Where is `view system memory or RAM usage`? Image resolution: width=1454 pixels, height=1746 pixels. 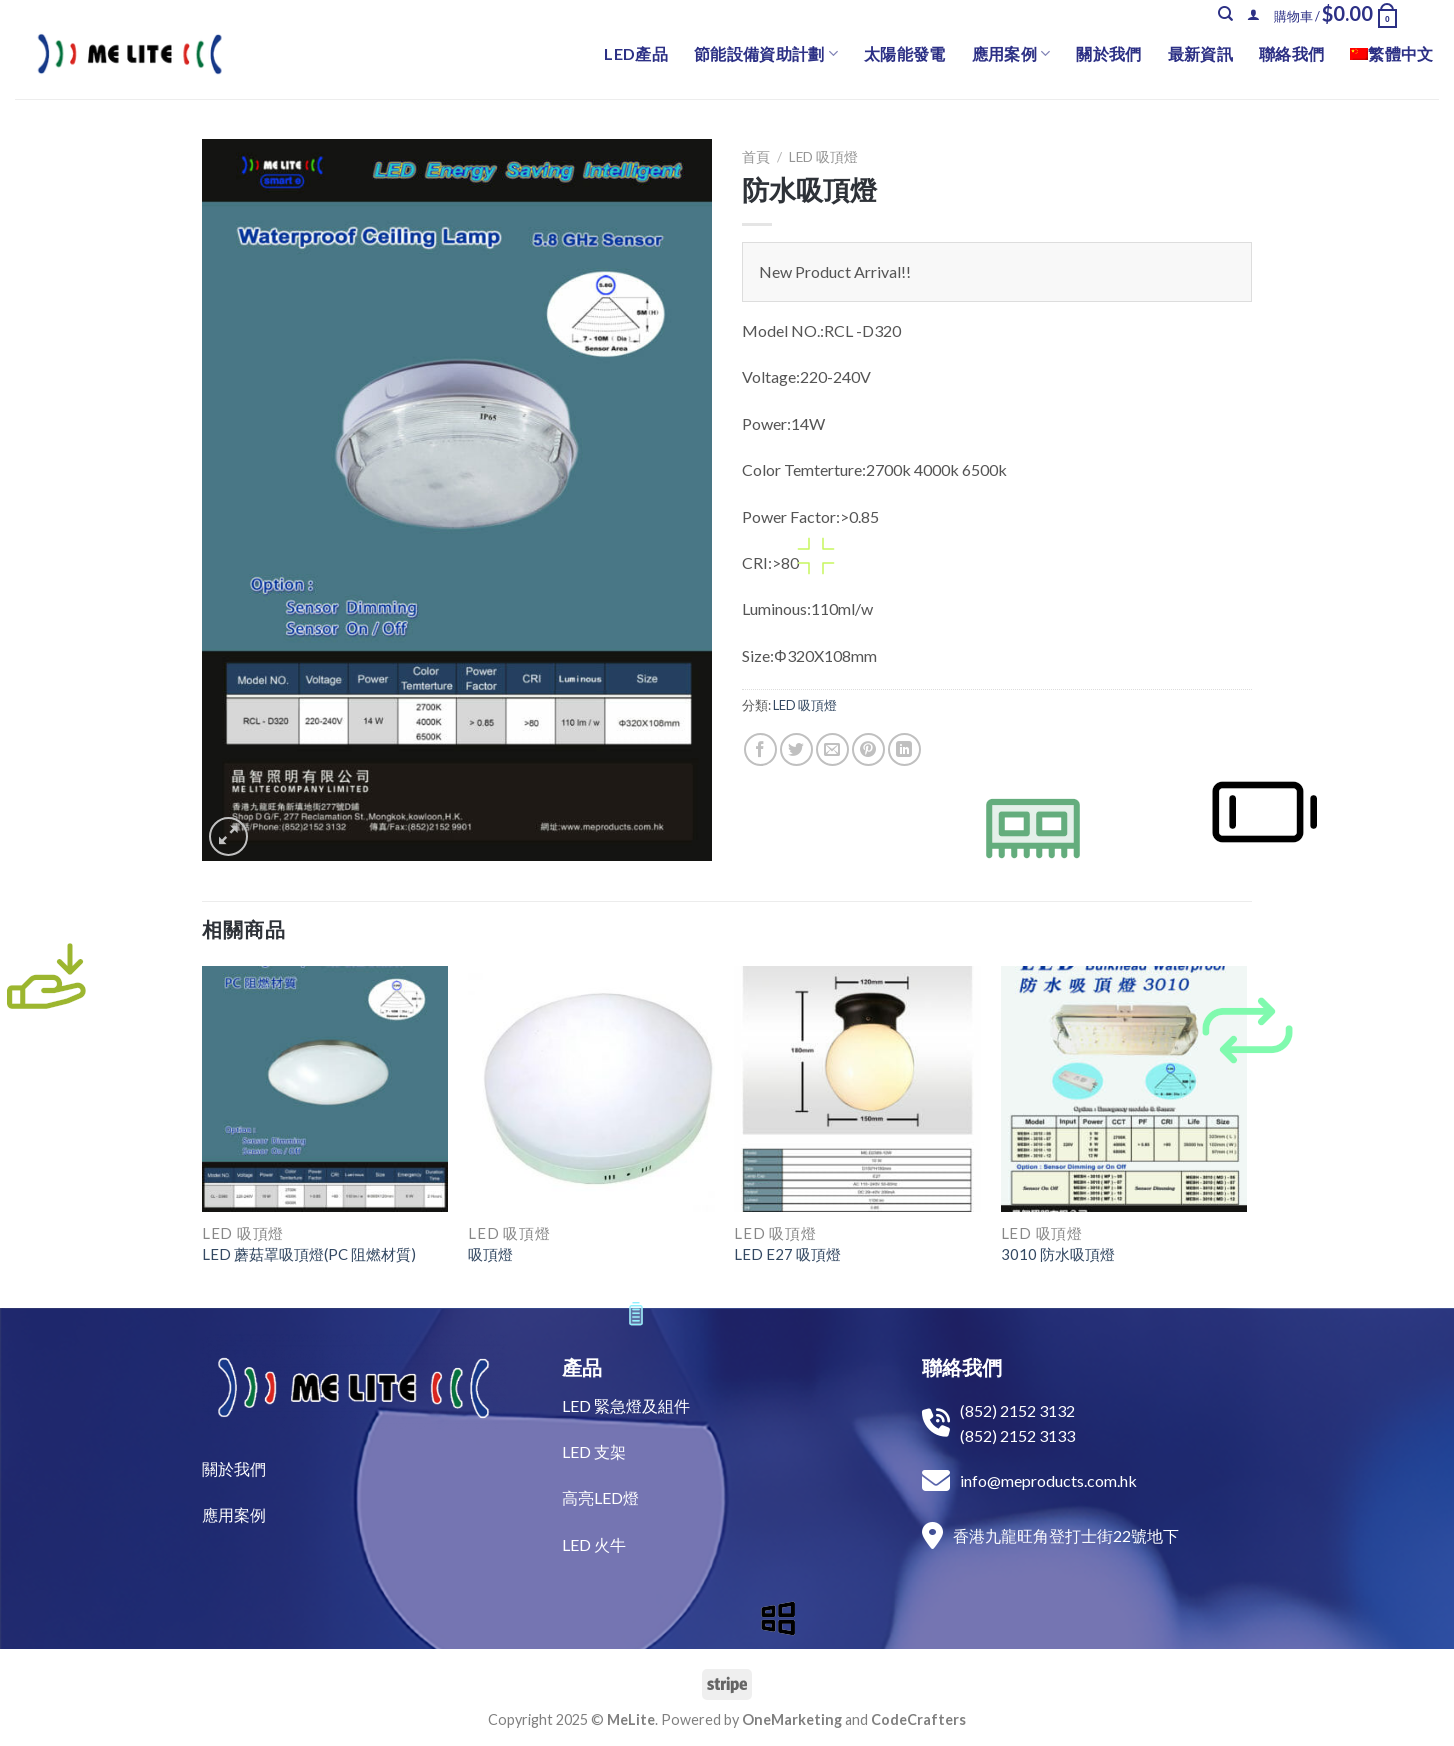
view system memory or RAM usage is located at coordinates (1033, 827).